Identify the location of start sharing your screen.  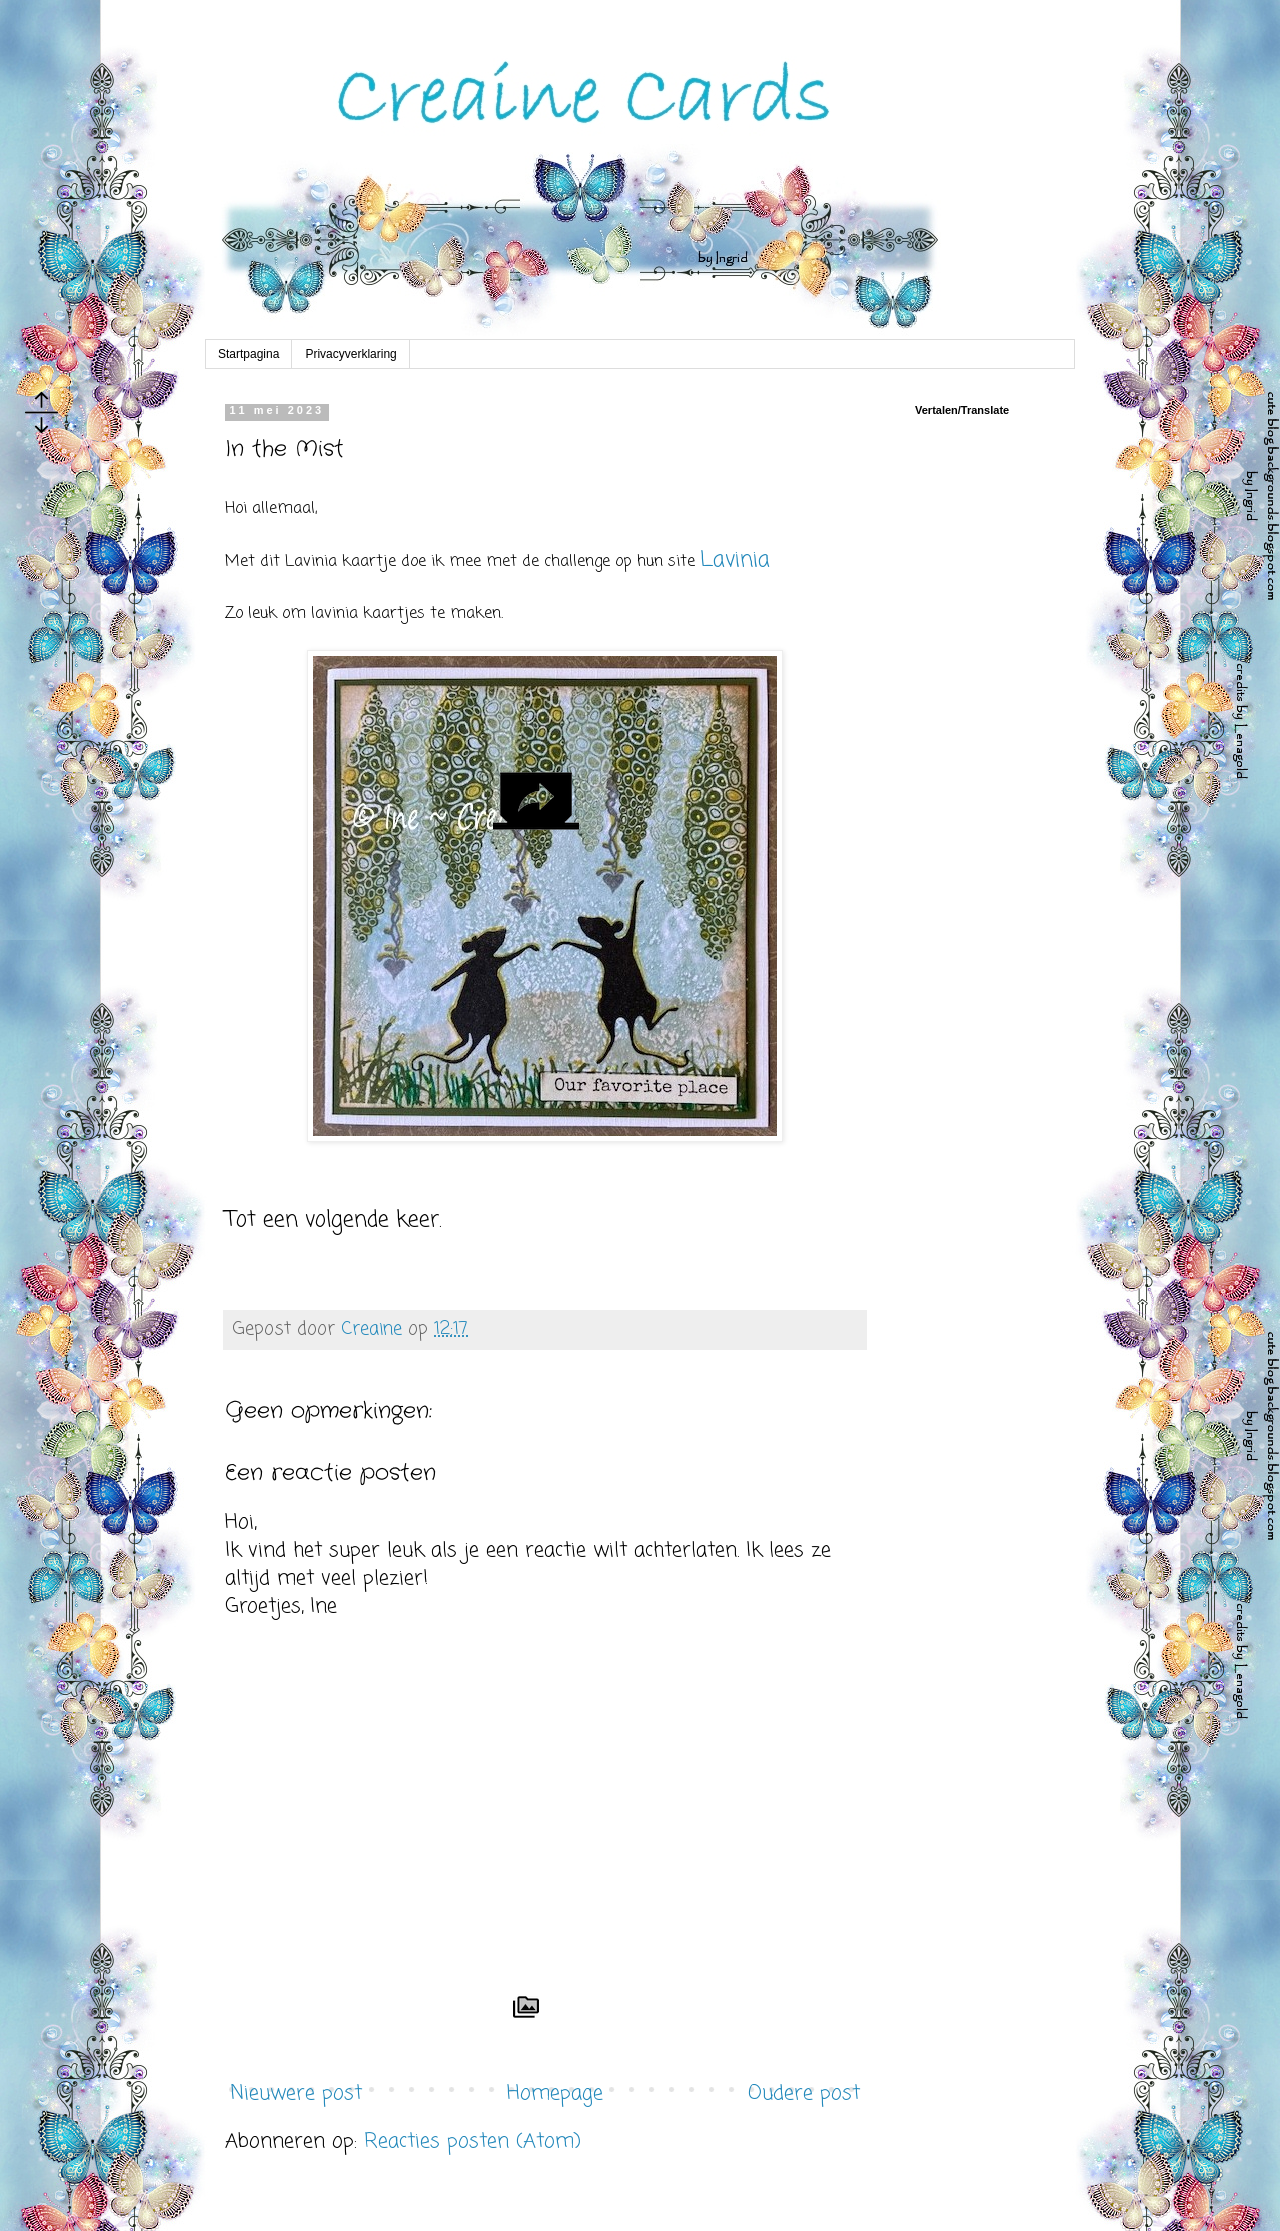
(536, 801).